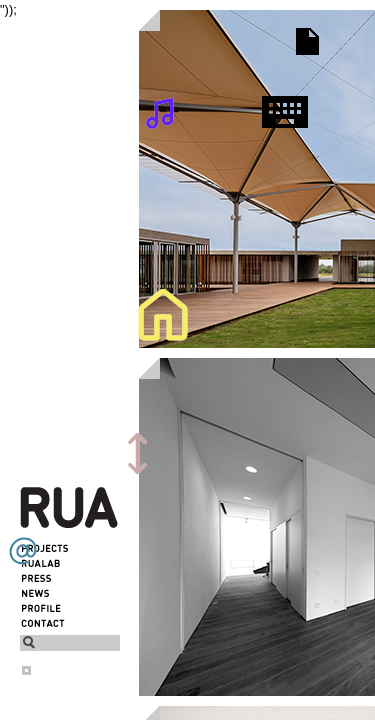 This screenshot has height=720, width=375. I want to click on open the on-screen keyboard, so click(285, 112).